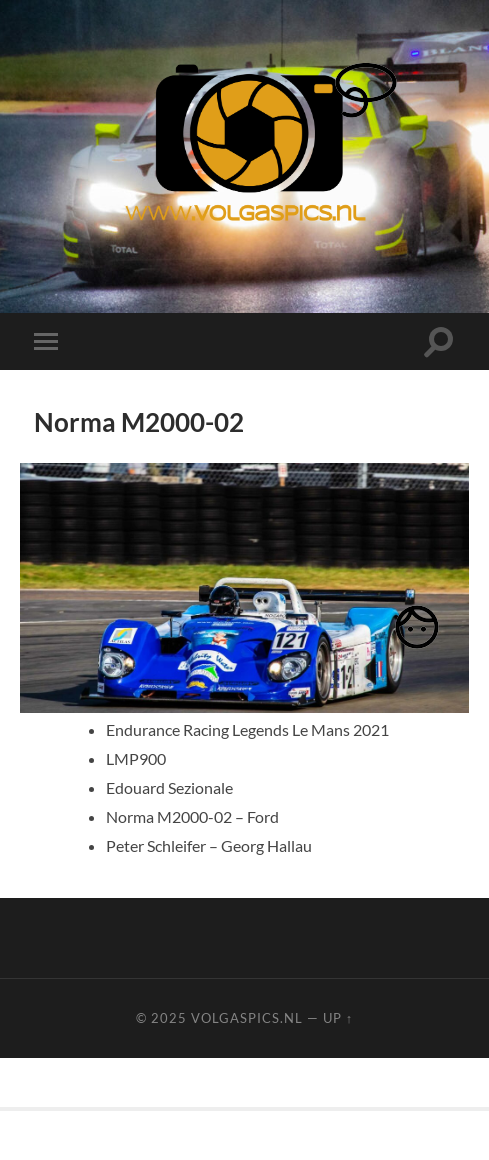 The height and width of the screenshot is (1160, 489). What do you see at coordinates (417, 627) in the screenshot?
I see `access your profile or account` at bounding box center [417, 627].